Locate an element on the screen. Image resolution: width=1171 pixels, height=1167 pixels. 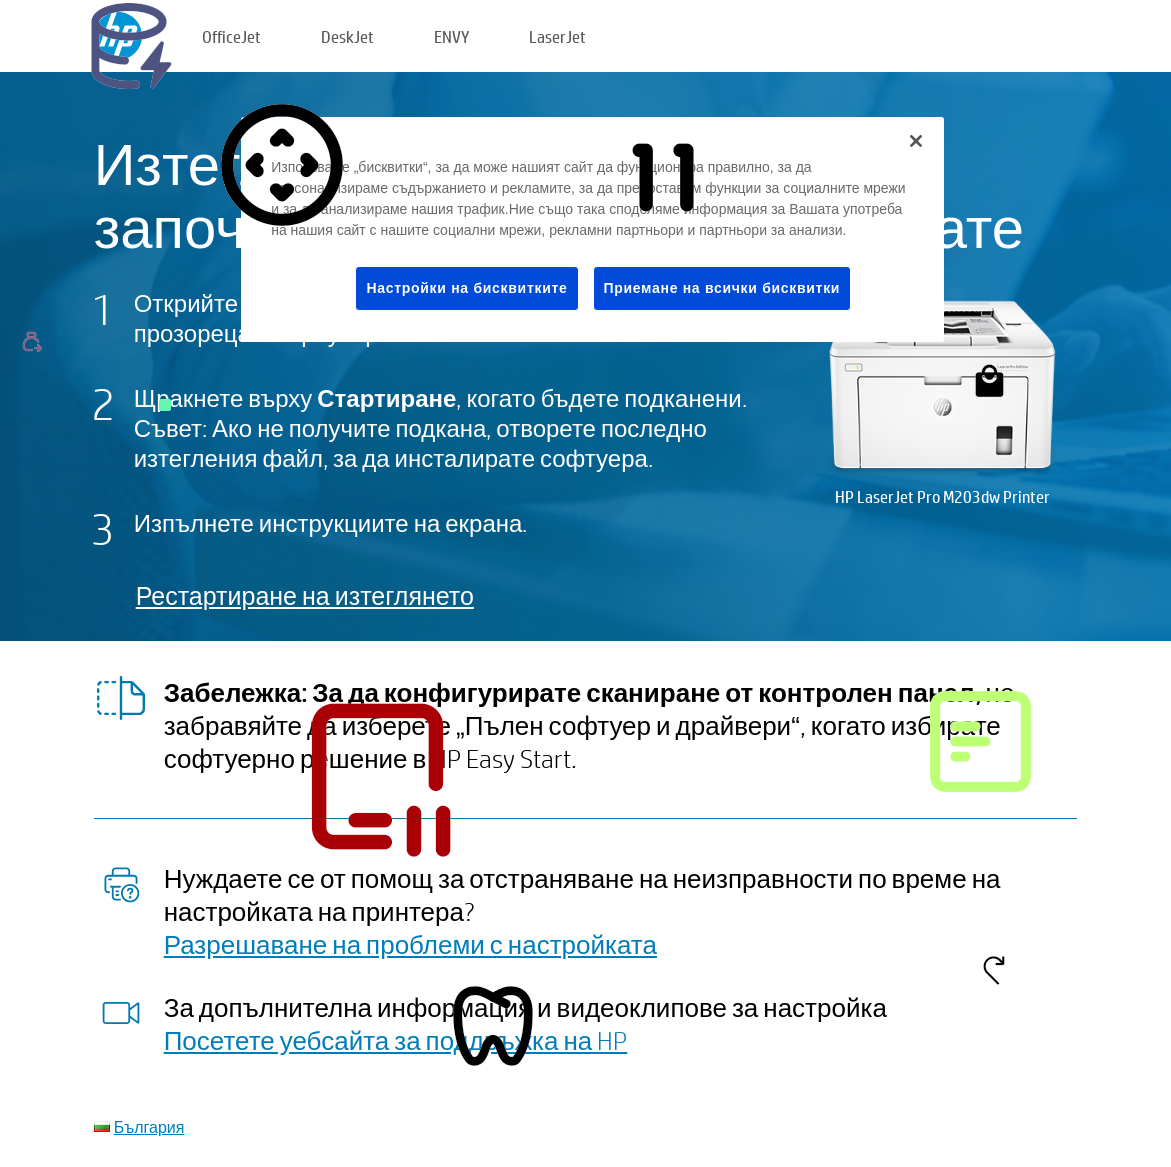
align content to the left with vertical centering is located at coordinates (980, 741).